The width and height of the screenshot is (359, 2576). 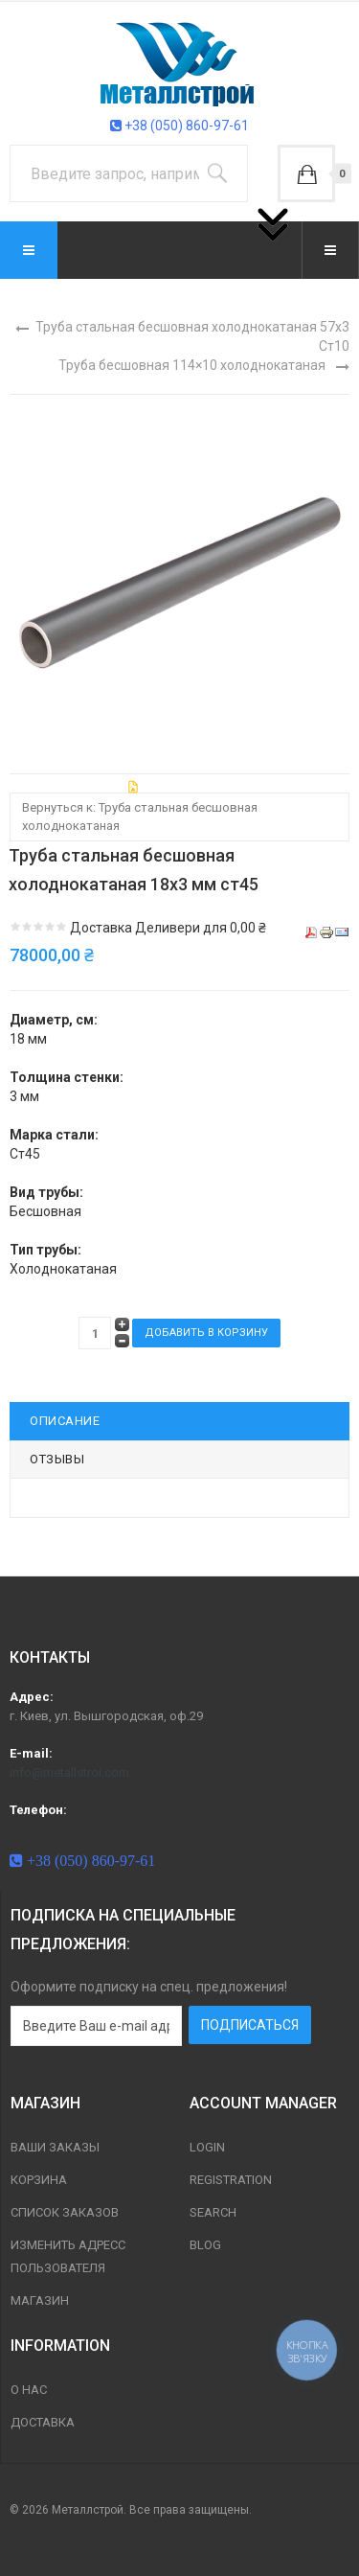 What do you see at coordinates (133, 787) in the screenshot?
I see `view image file` at bounding box center [133, 787].